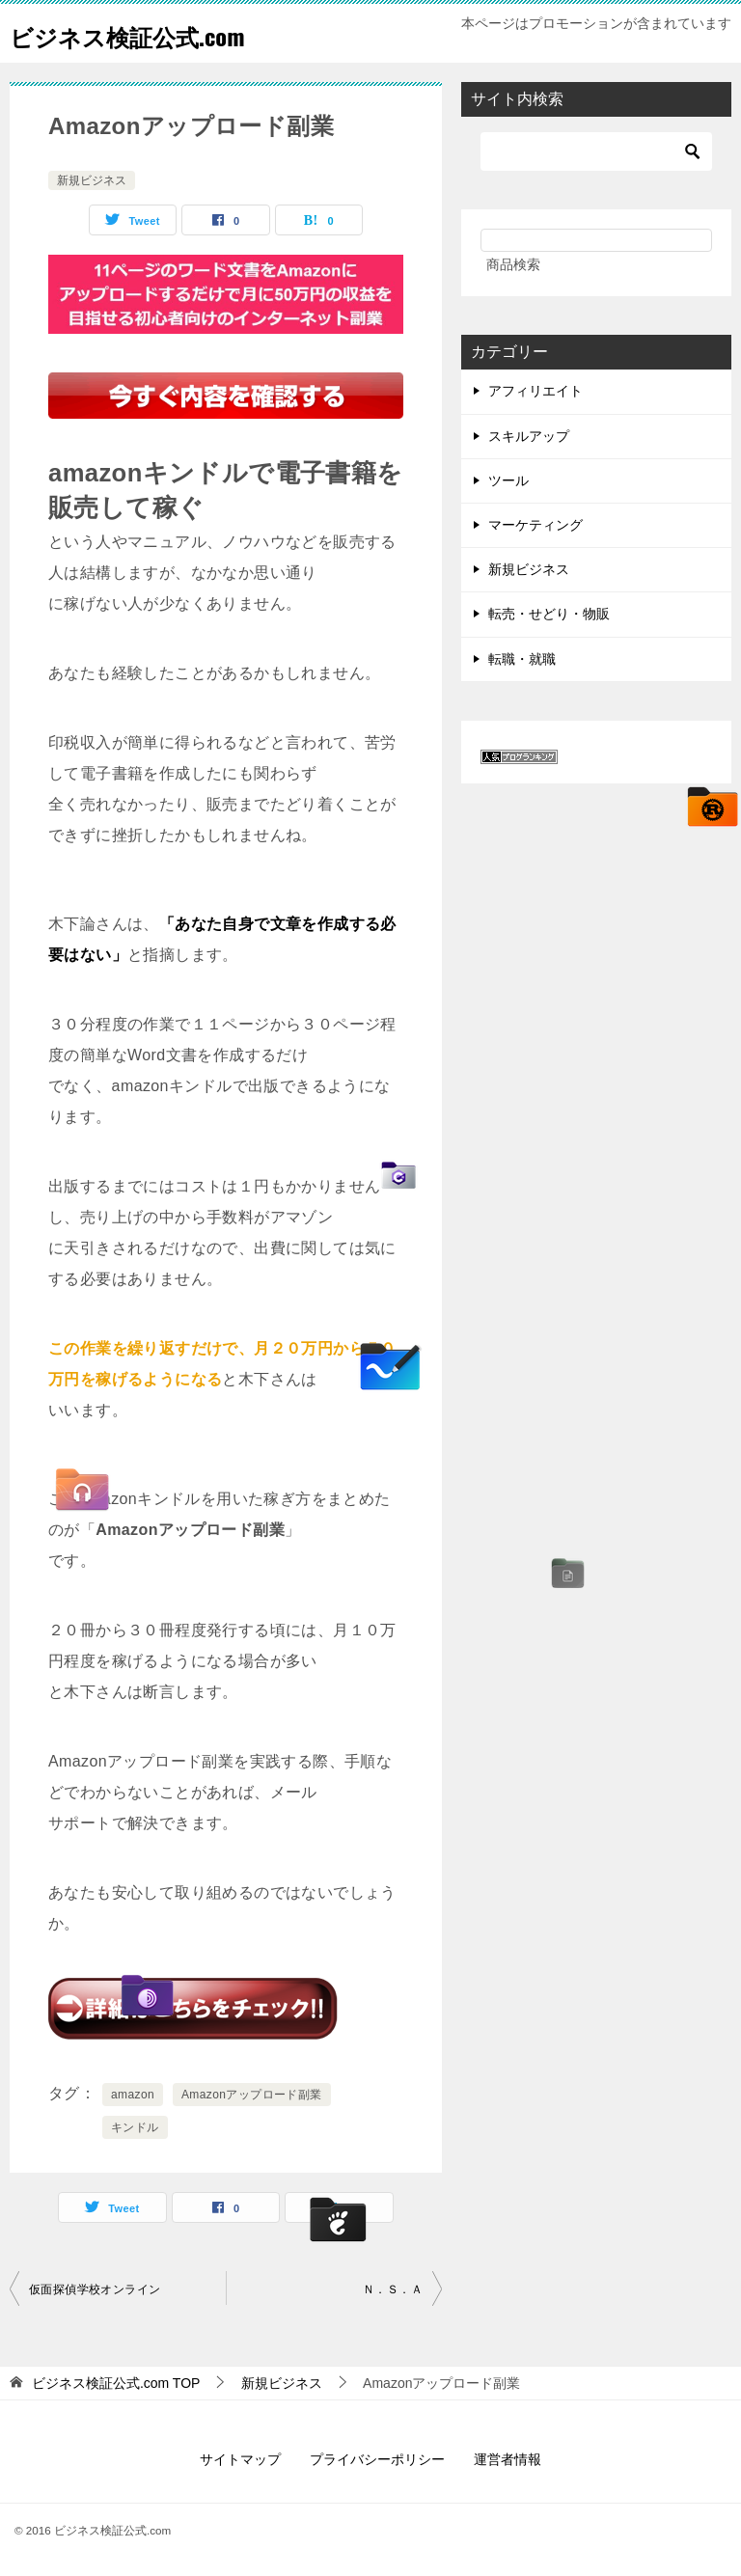 This screenshot has height=2576, width=741. I want to click on open audacity project files folder, so click(82, 1491).